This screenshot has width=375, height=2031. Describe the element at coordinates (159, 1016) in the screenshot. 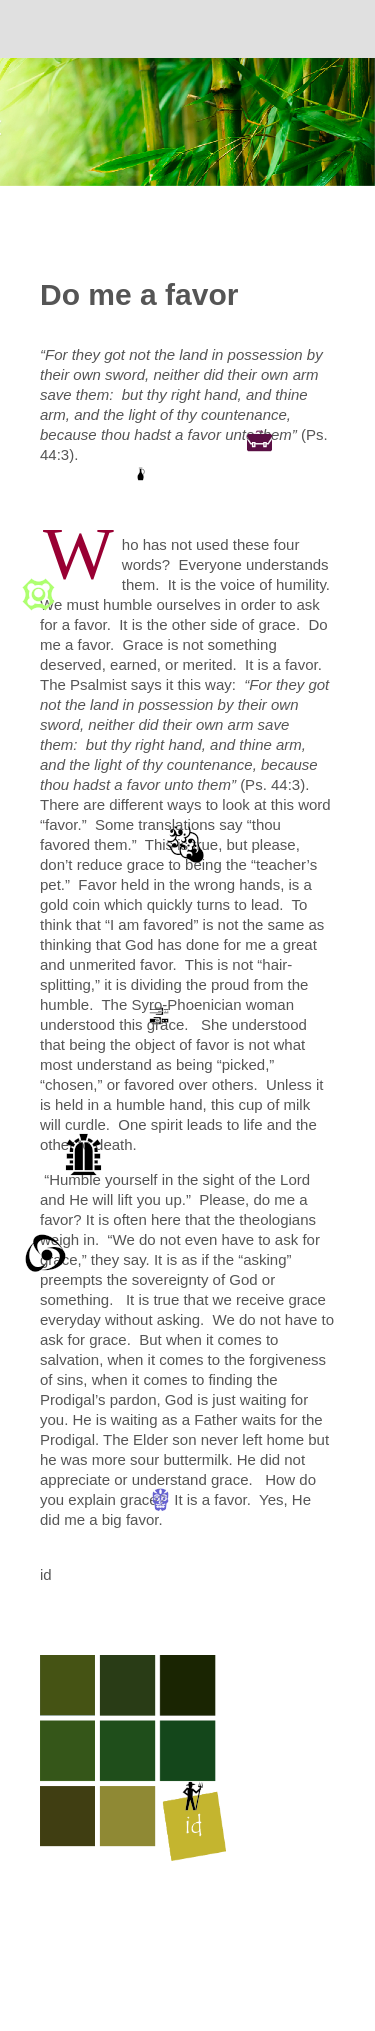

I see `view belt or accessory options` at that location.